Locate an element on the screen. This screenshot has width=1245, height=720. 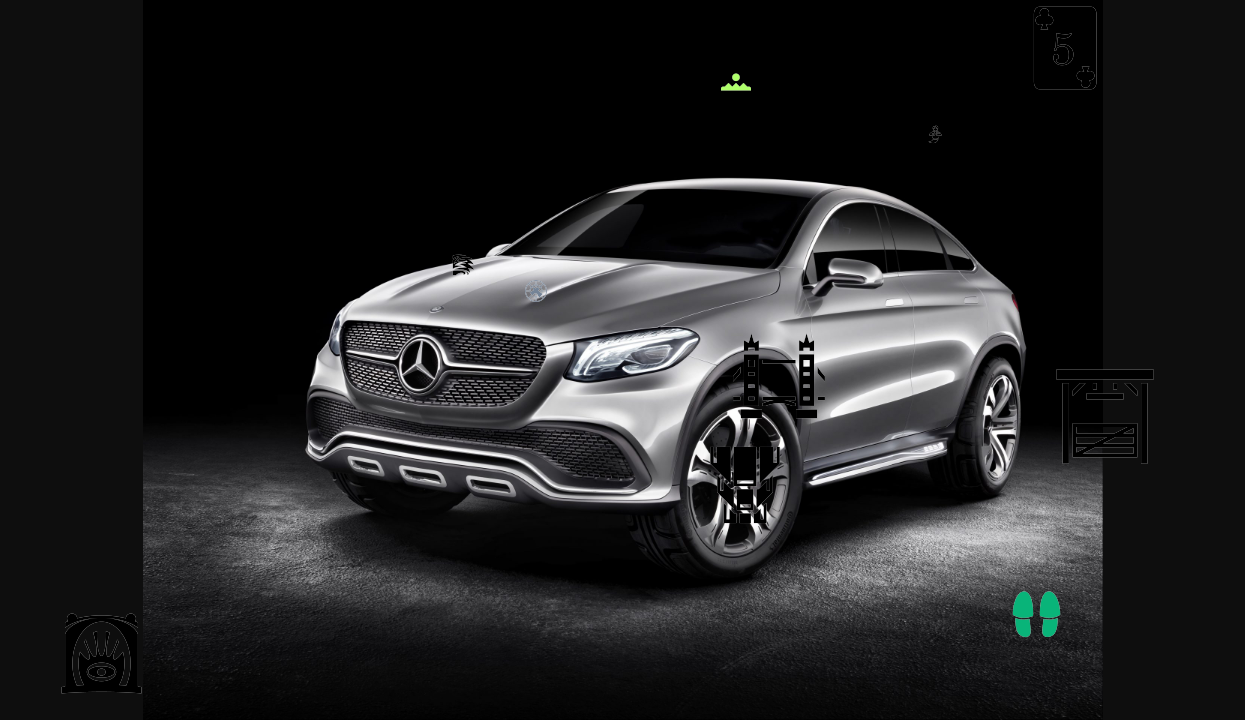
five of clubs playing card is located at coordinates (1065, 48).